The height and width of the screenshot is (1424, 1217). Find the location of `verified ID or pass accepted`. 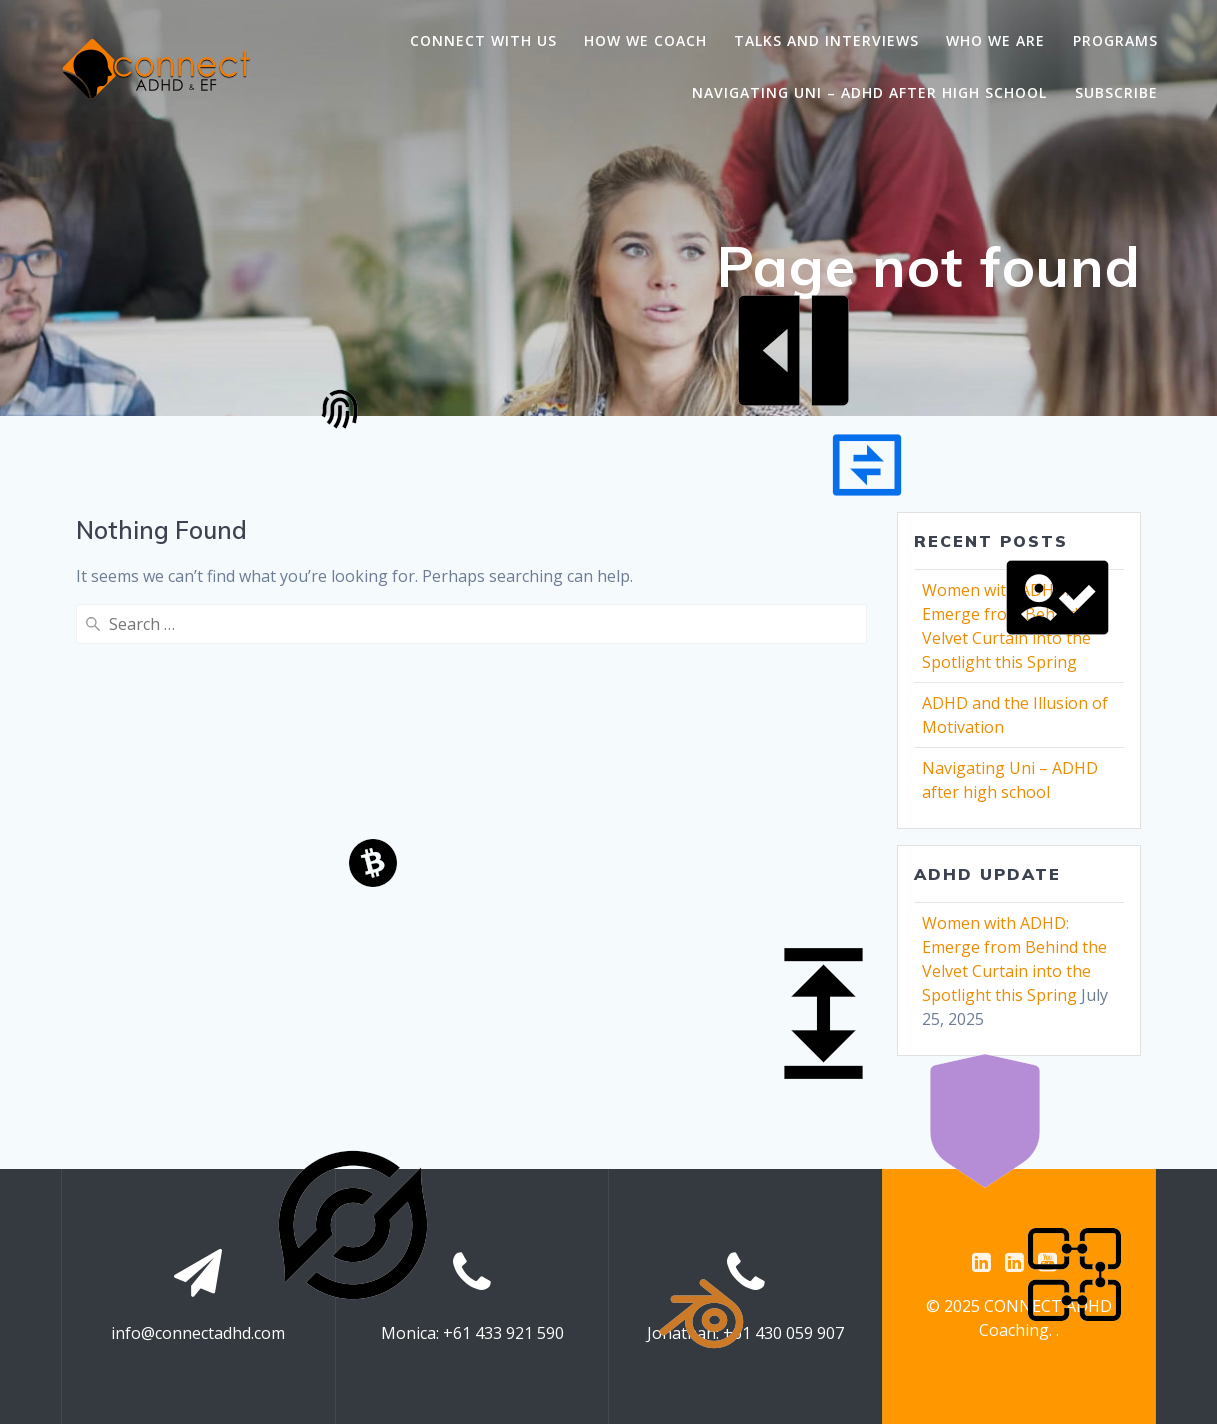

verified ID or pass accepted is located at coordinates (1057, 597).